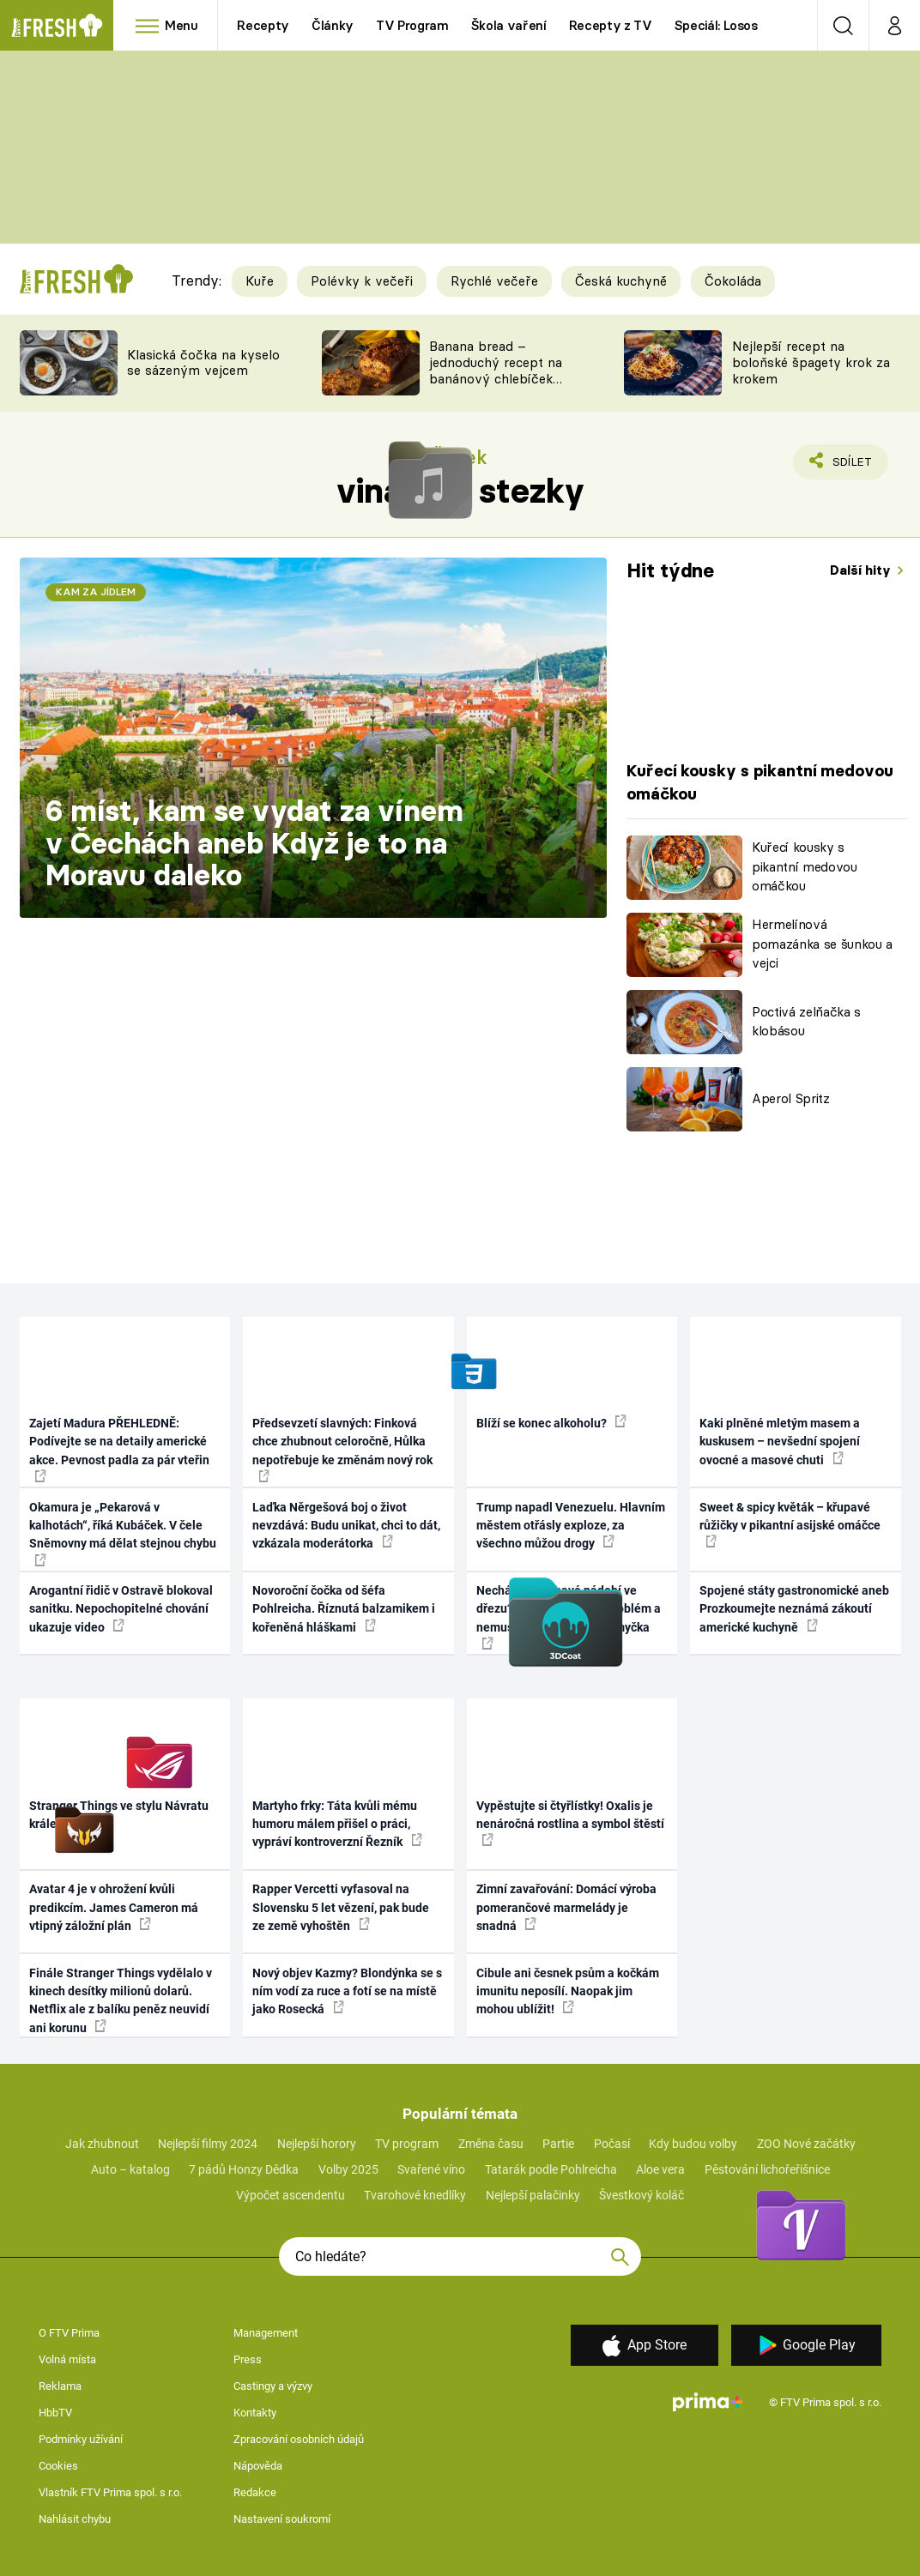 Image resolution: width=920 pixels, height=2576 pixels. I want to click on open asus tuf gaming files folder, so click(84, 1831).